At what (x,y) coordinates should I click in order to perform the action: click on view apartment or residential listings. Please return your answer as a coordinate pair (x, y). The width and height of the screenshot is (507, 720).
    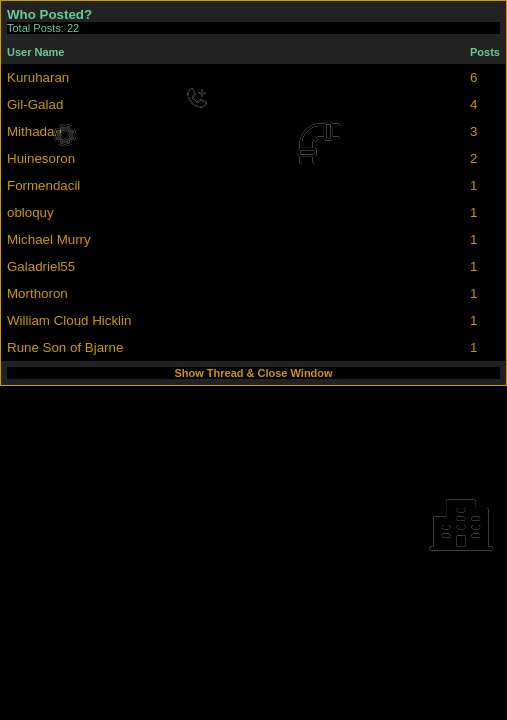
    Looking at the image, I should click on (461, 525).